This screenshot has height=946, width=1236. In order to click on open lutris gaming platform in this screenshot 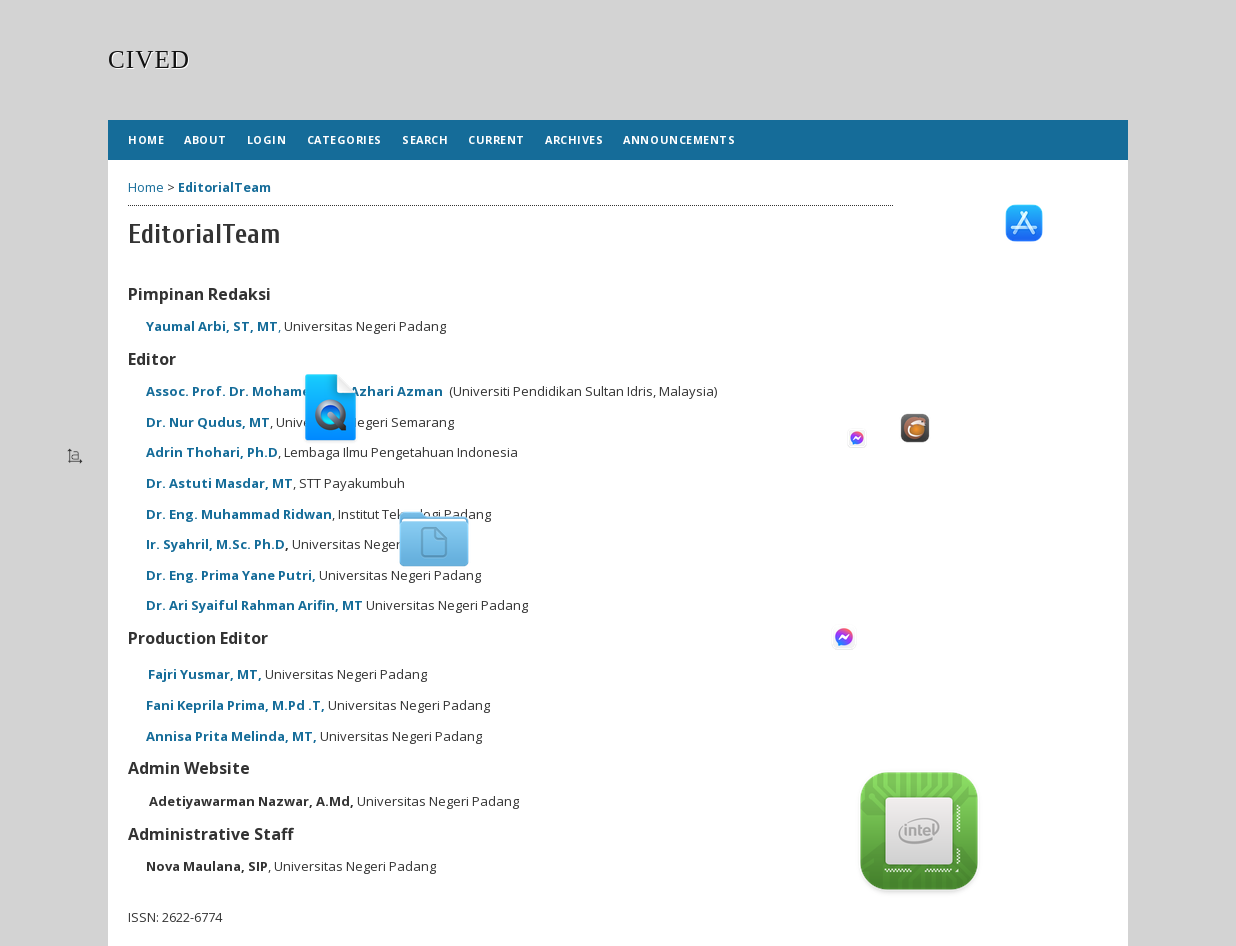, I will do `click(915, 428)`.